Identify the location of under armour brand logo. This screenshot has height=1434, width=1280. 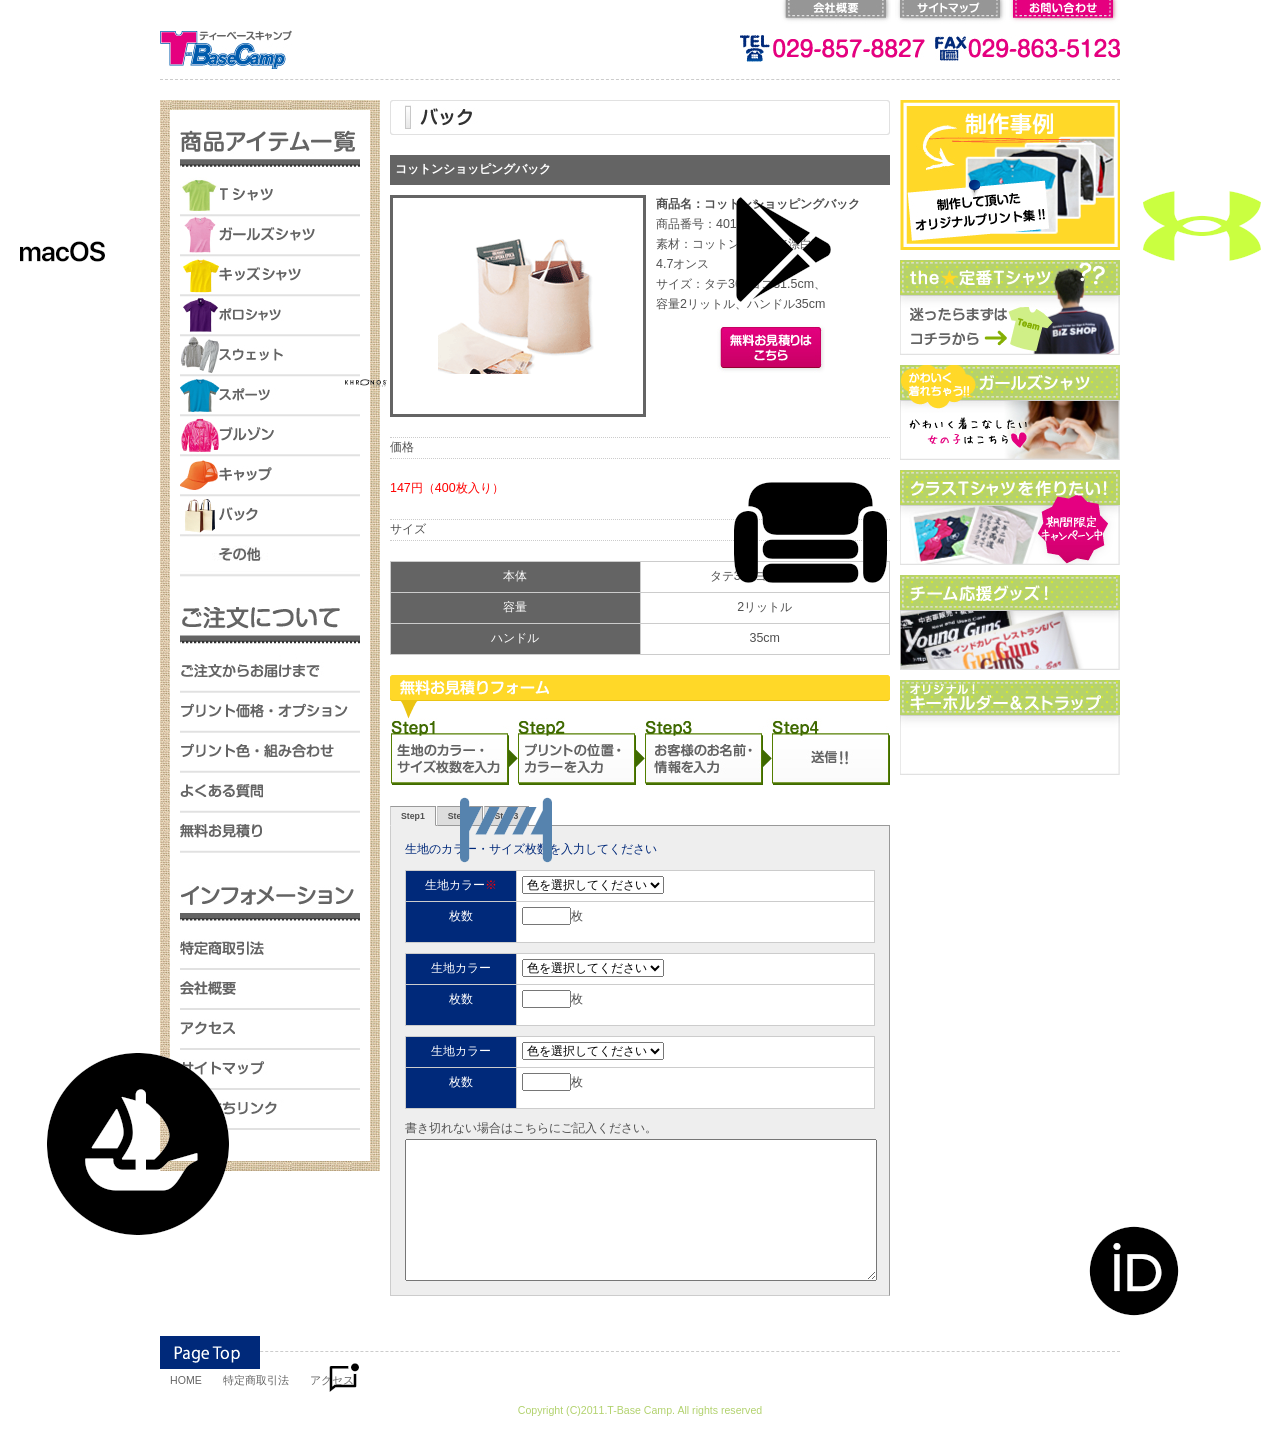
(1202, 226).